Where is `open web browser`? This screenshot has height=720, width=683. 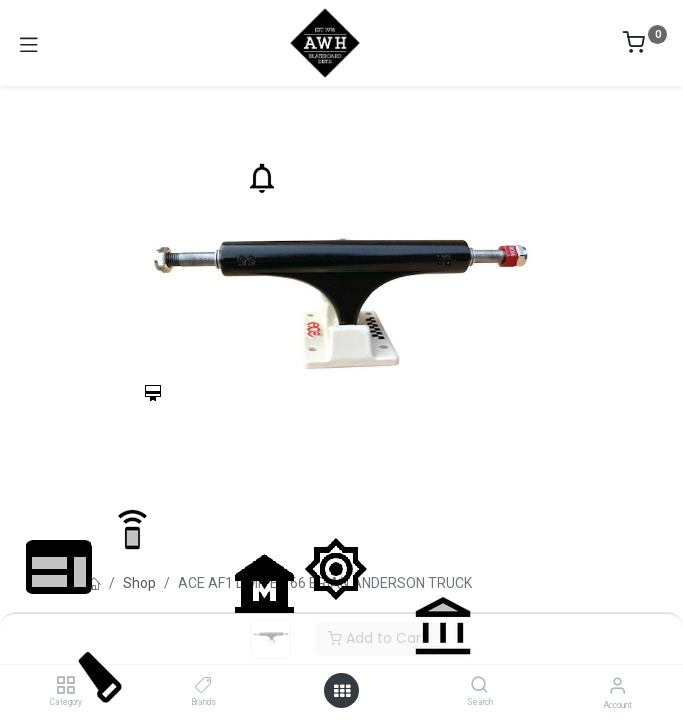
open web browser is located at coordinates (59, 567).